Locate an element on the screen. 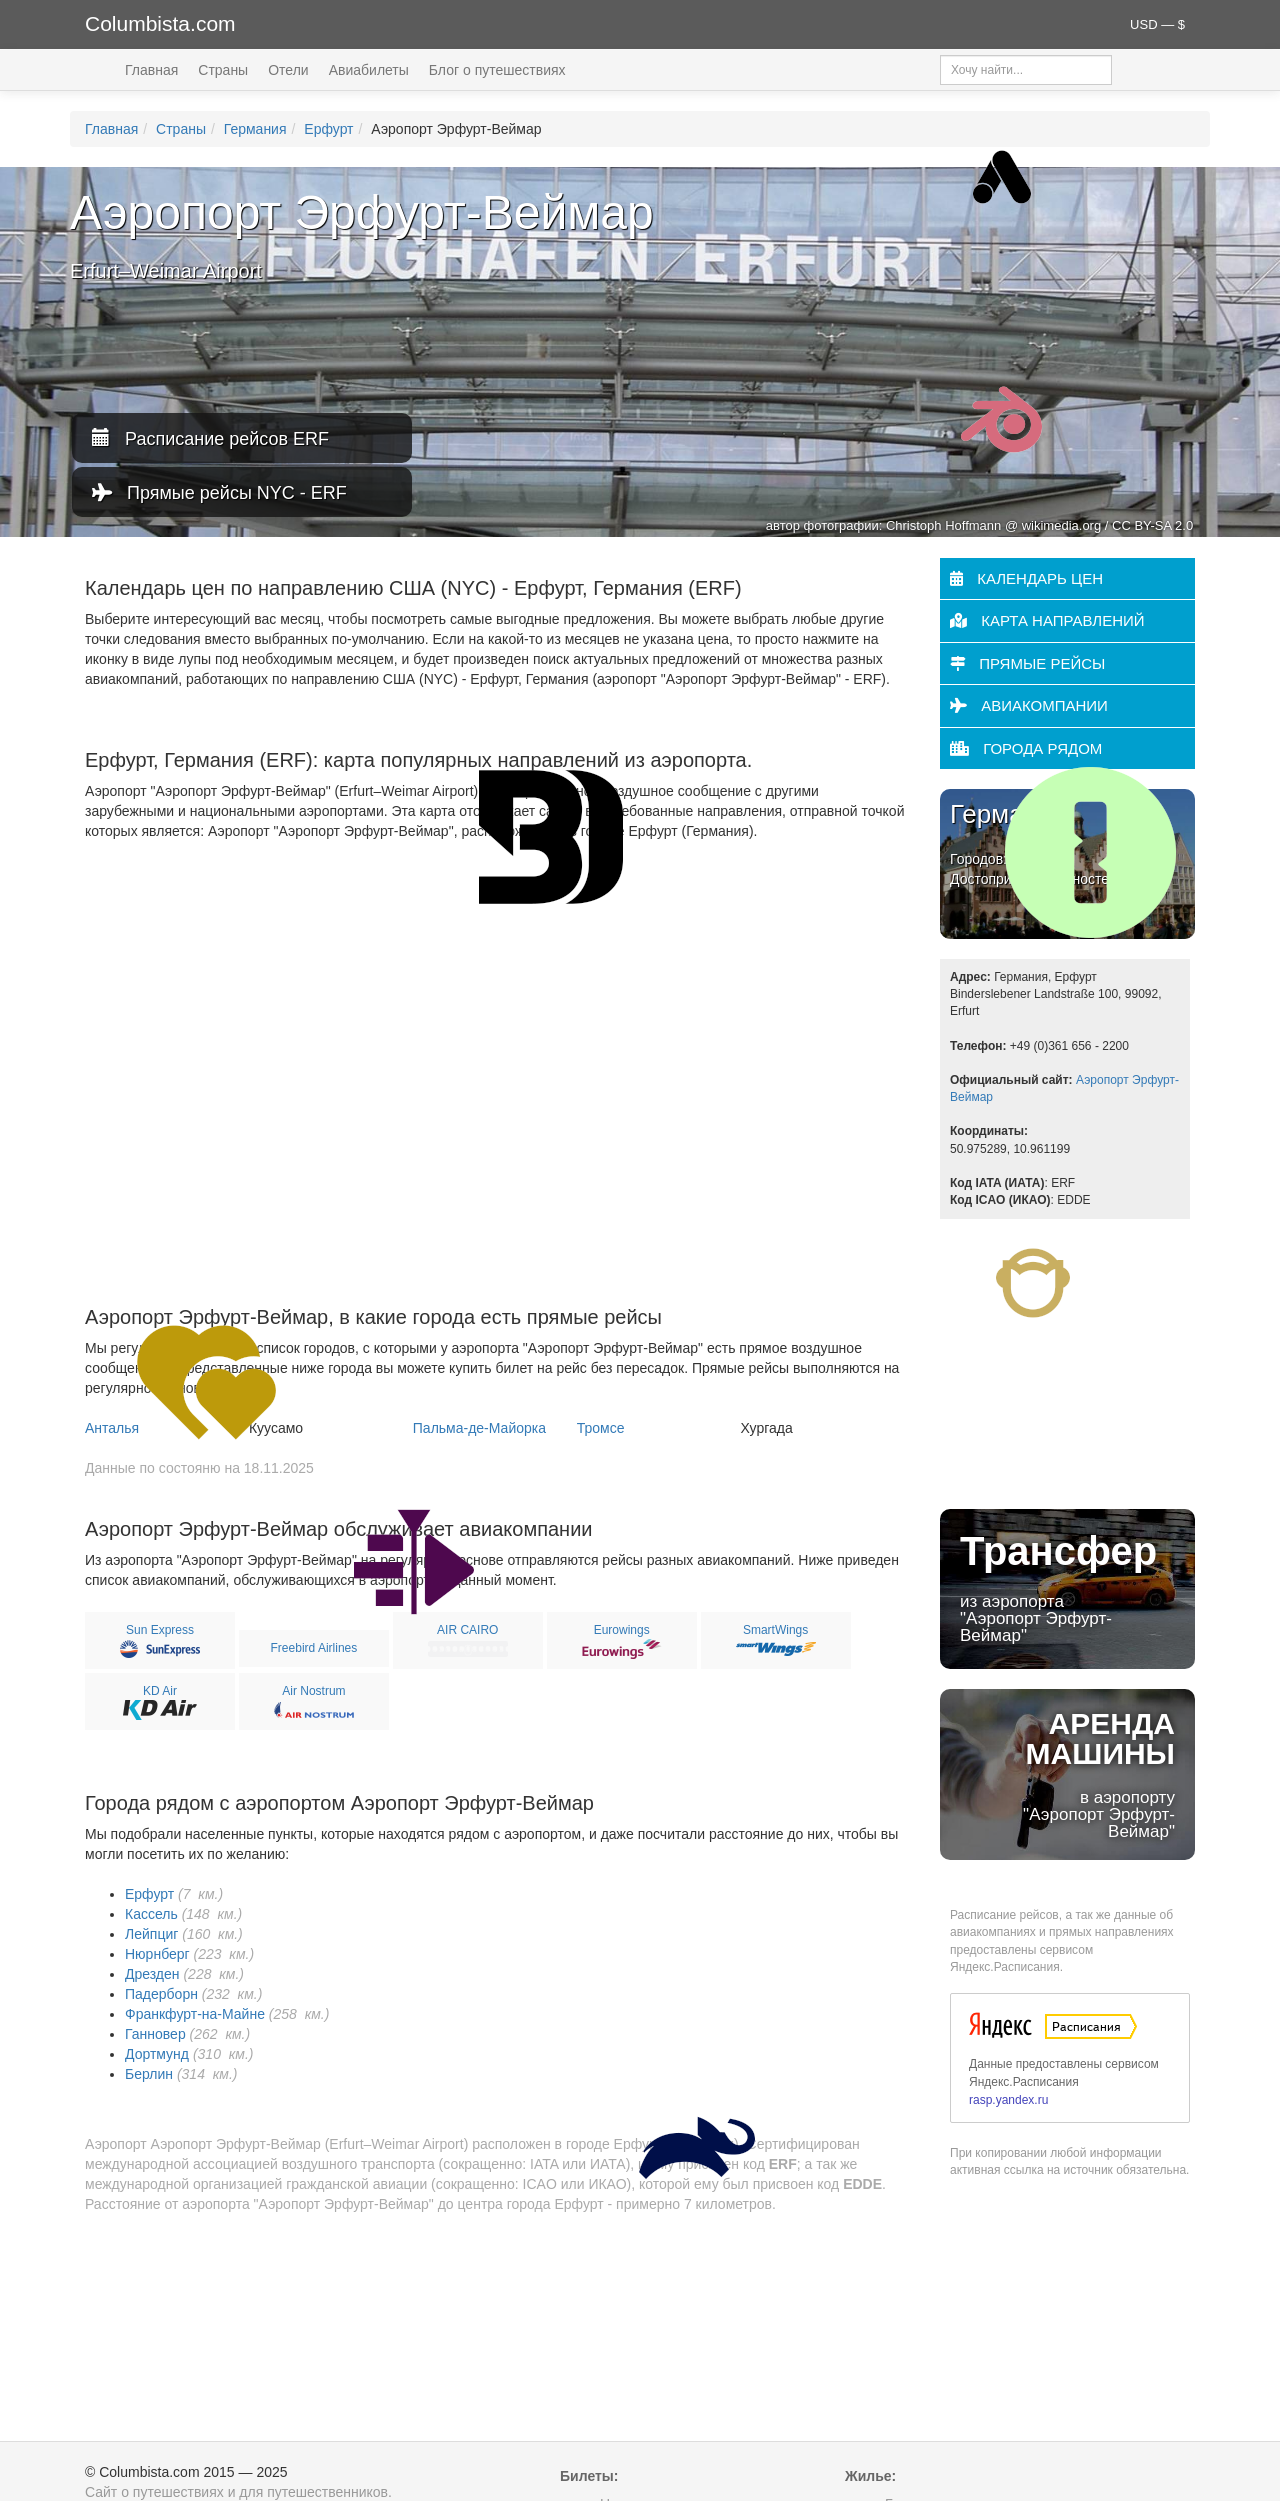 Image resolution: width=1280 pixels, height=2501 pixels. open 1Password app is located at coordinates (1090, 852).